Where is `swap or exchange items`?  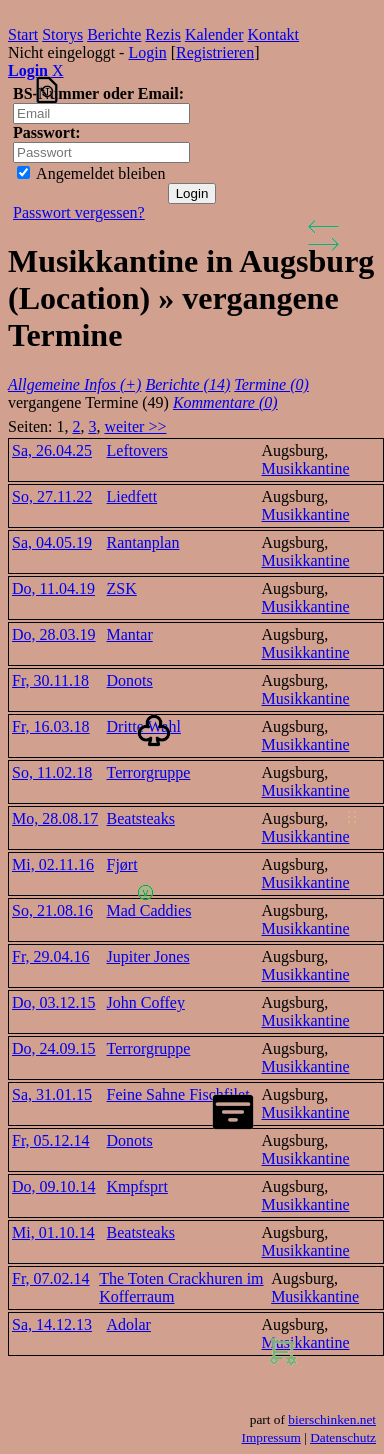
swap or exchange items is located at coordinates (323, 235).